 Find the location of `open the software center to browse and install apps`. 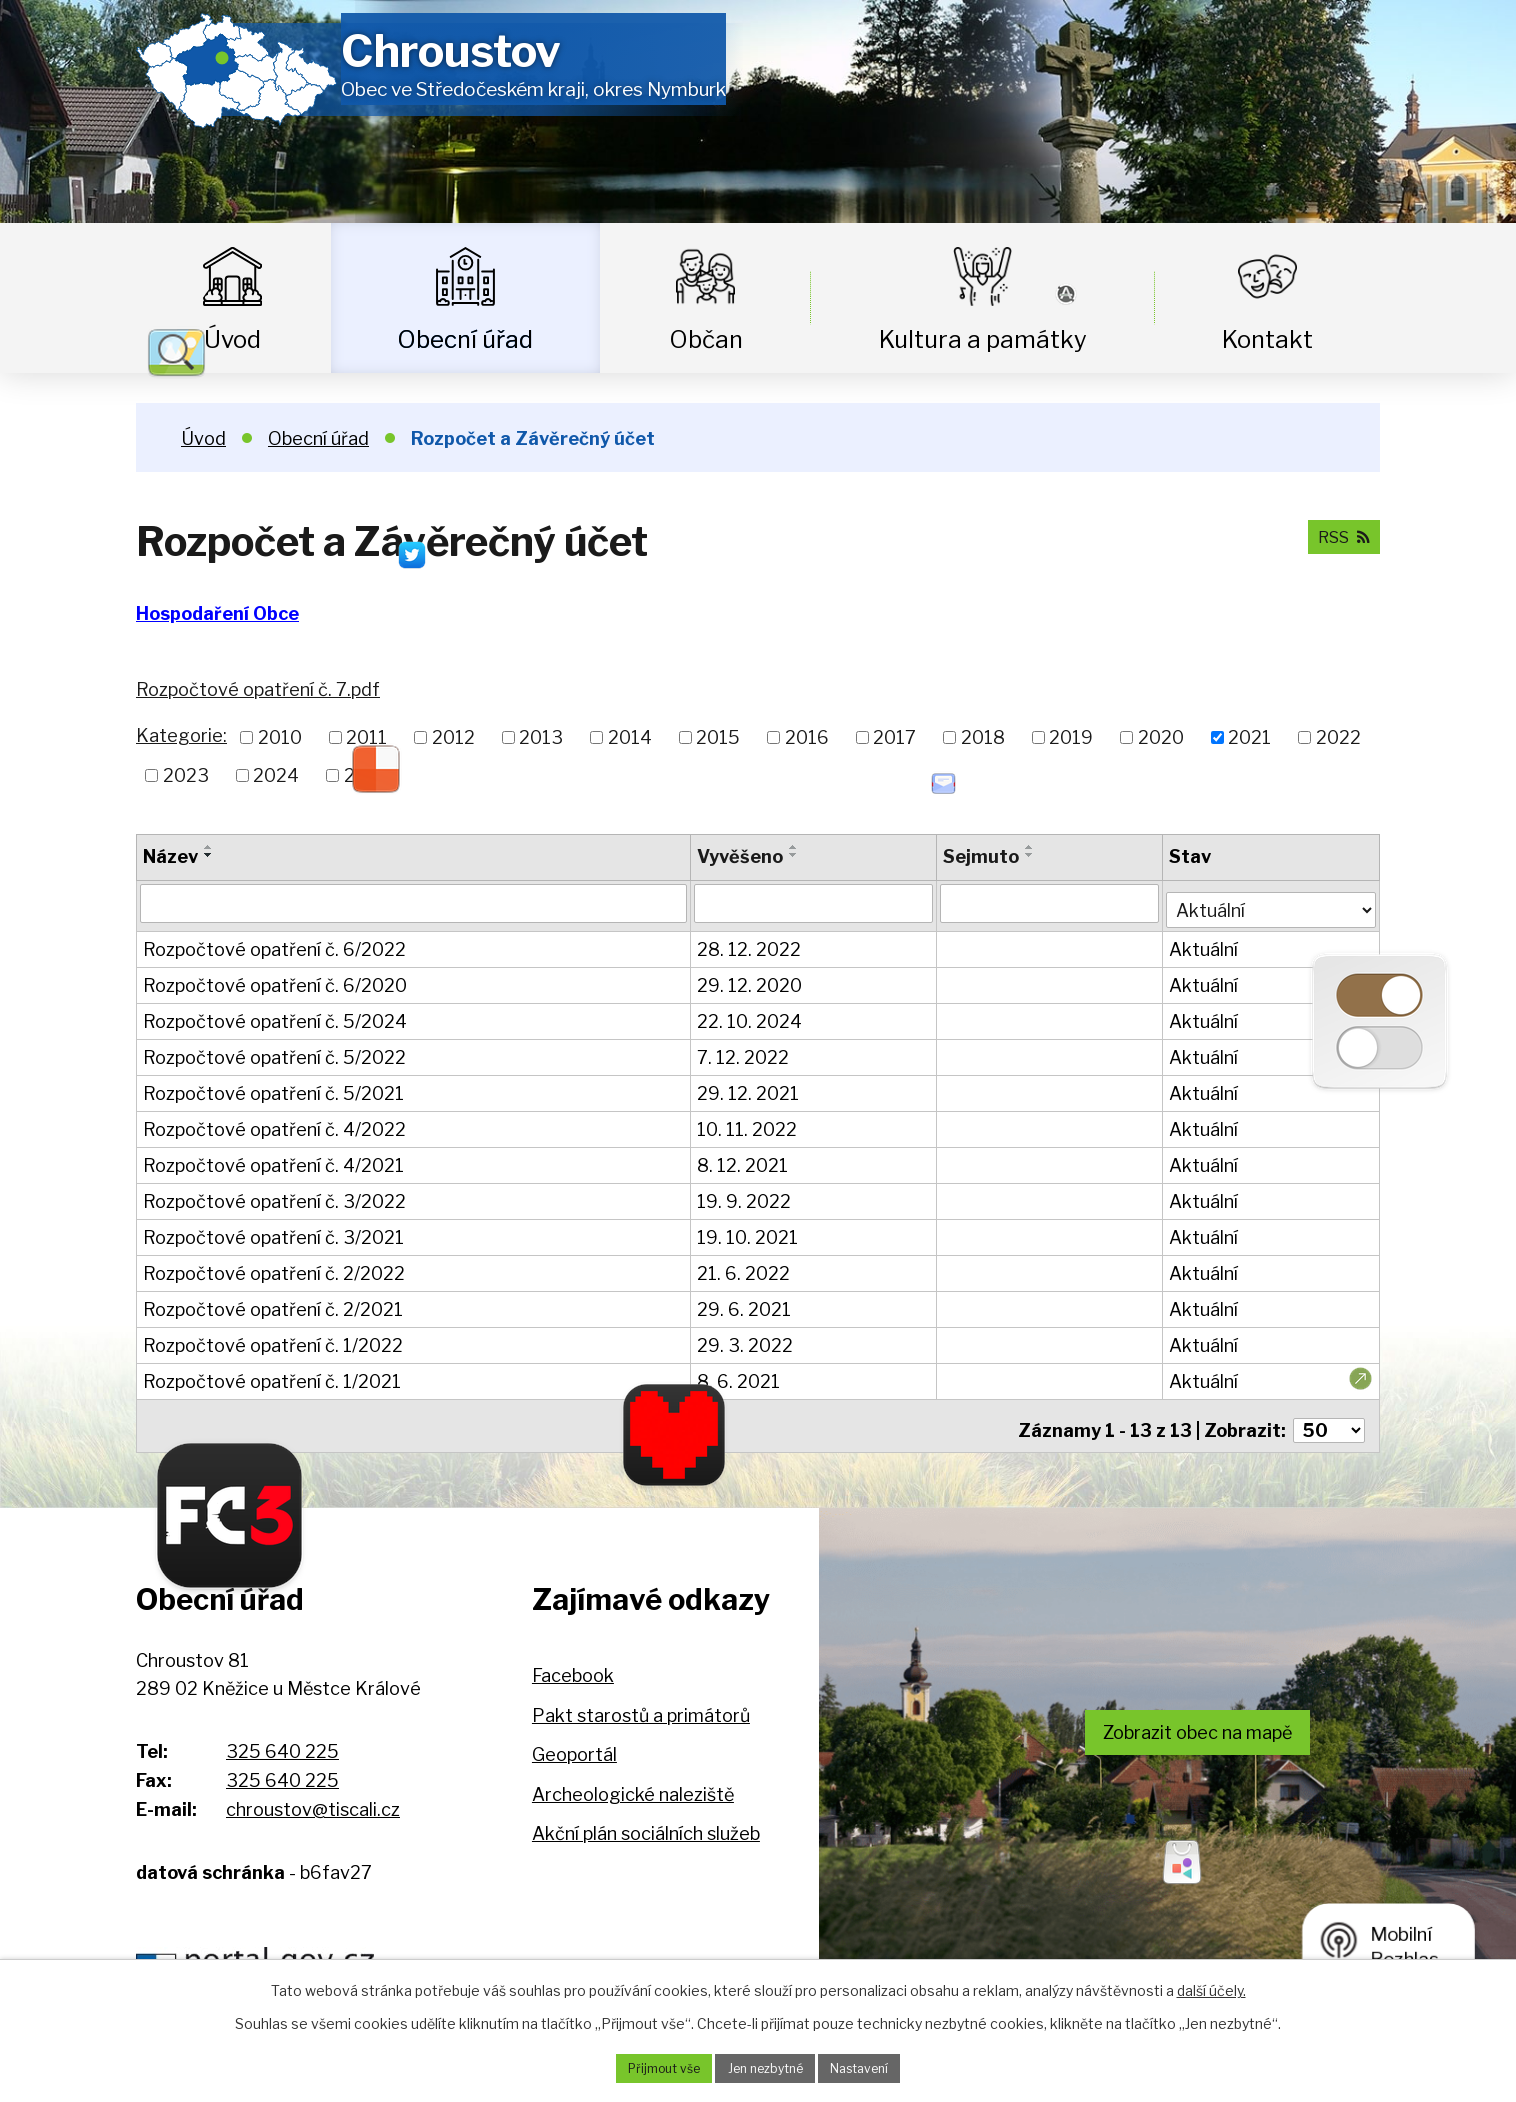

open the software center to browse and install apps is located at coordinates (1182, 1862).